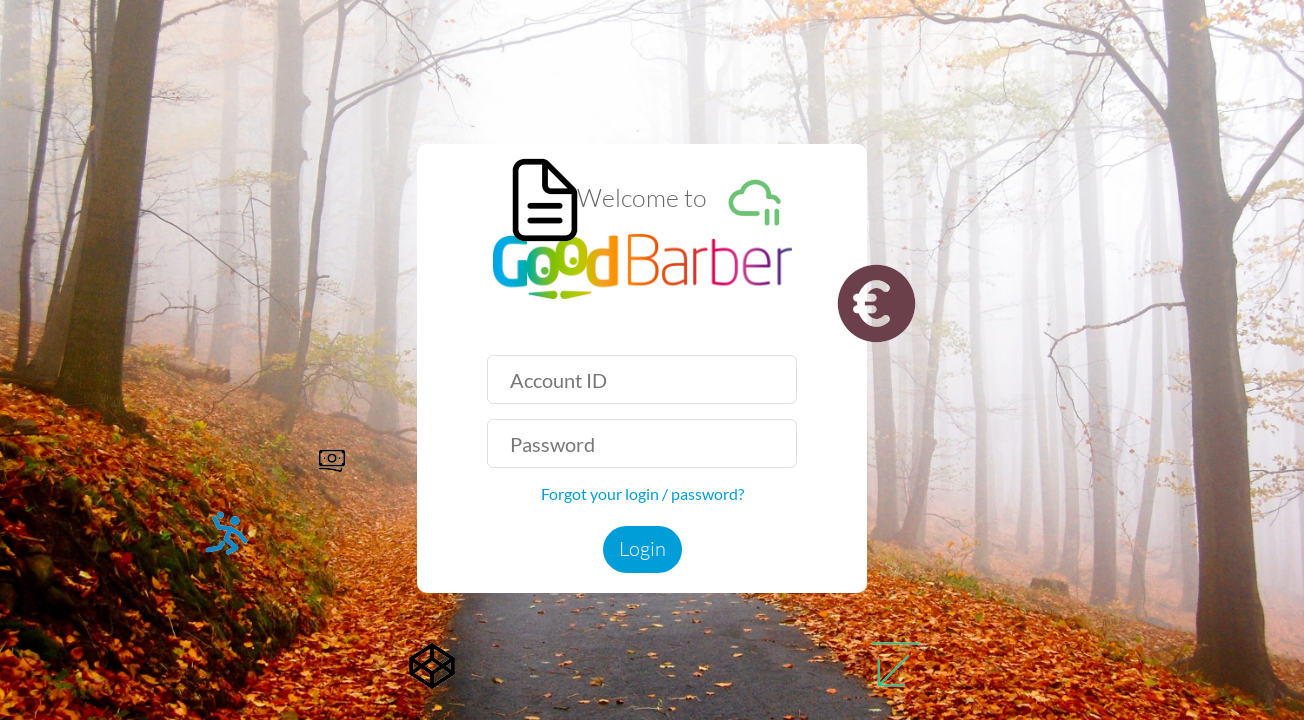  Describe the element at coordinates (332, 460) in the screenshot. I see `view your account balance` at that location.